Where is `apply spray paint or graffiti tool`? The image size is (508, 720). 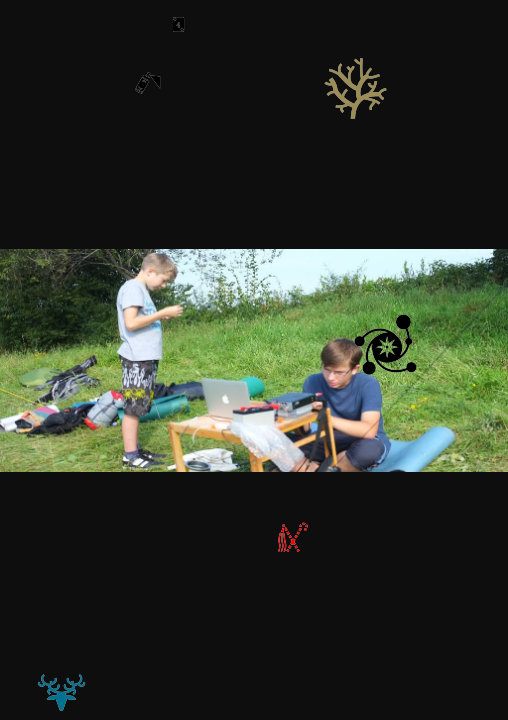
apply spray paint or graffiti tool is located at coordinates (147, 83).